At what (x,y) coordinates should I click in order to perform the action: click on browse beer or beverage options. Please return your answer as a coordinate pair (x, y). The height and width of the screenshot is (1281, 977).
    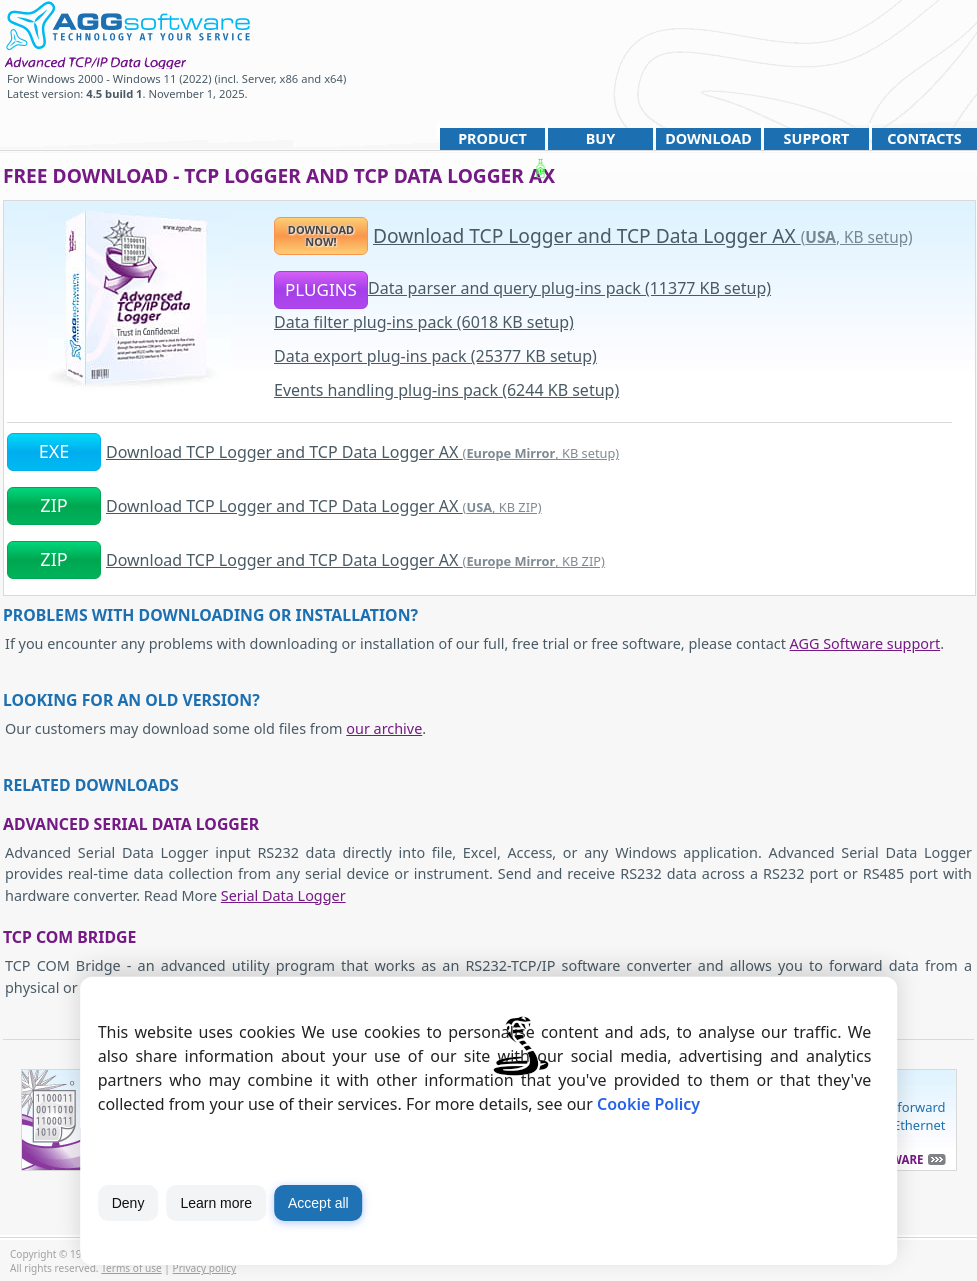
    Looking at the image, I should click on (540, 168).